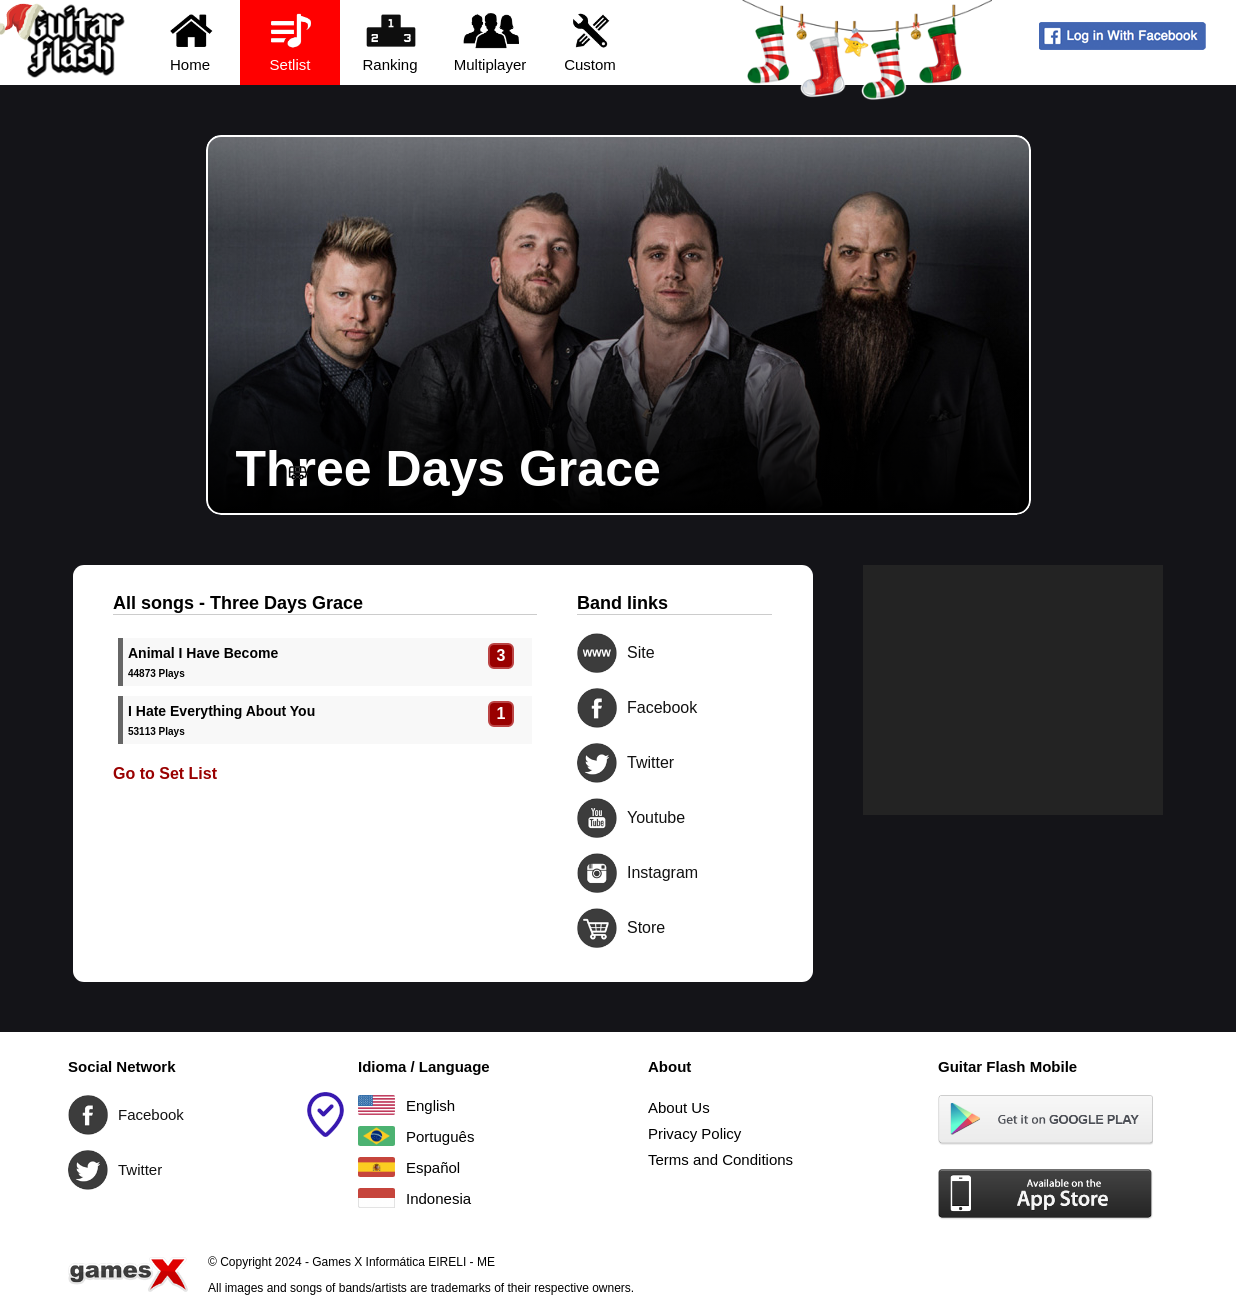 Image resolution: width=1236 pixels, height=1312 pixels. I want to click on view public transit options, so click(298, 472).